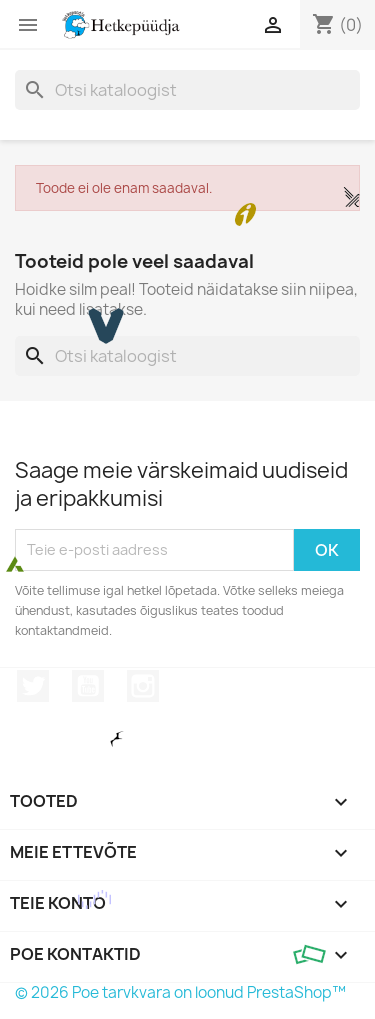 The height and width of the screenshot is (1019, 375). Describe the element at coordinates (94, 899) in the screenshot. I see `unraid server management application` at that location.